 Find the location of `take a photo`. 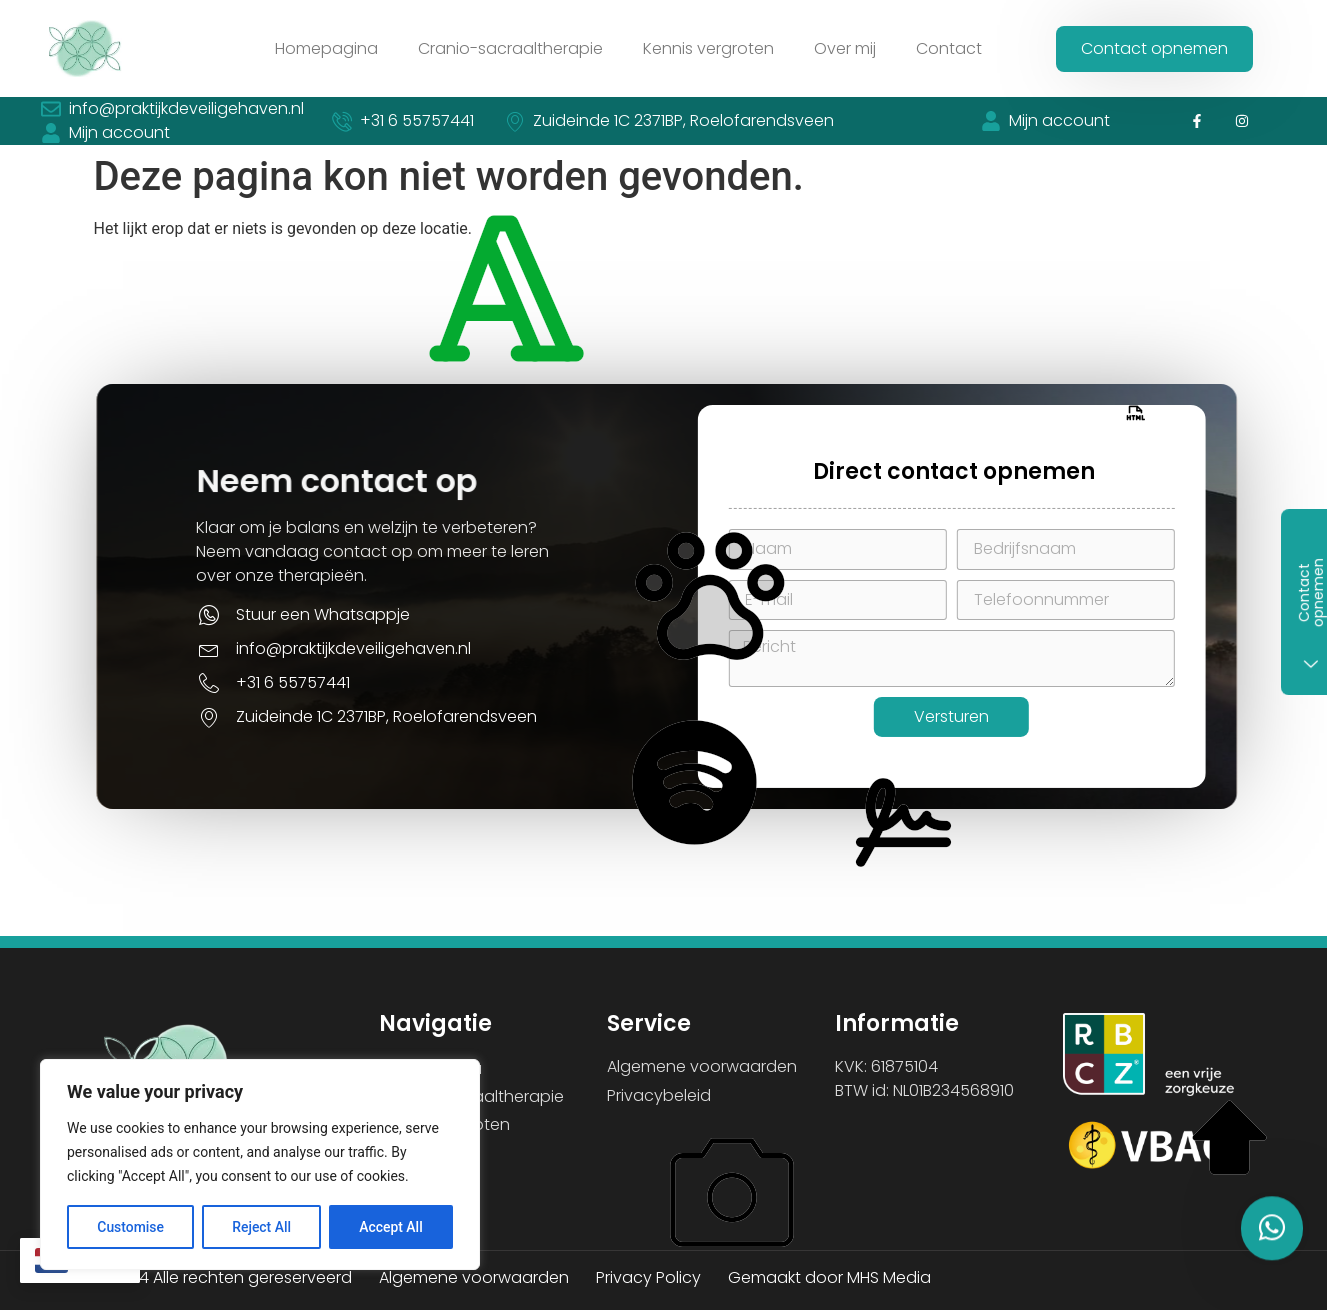

take a photo is located at coordinates (732, 1195).